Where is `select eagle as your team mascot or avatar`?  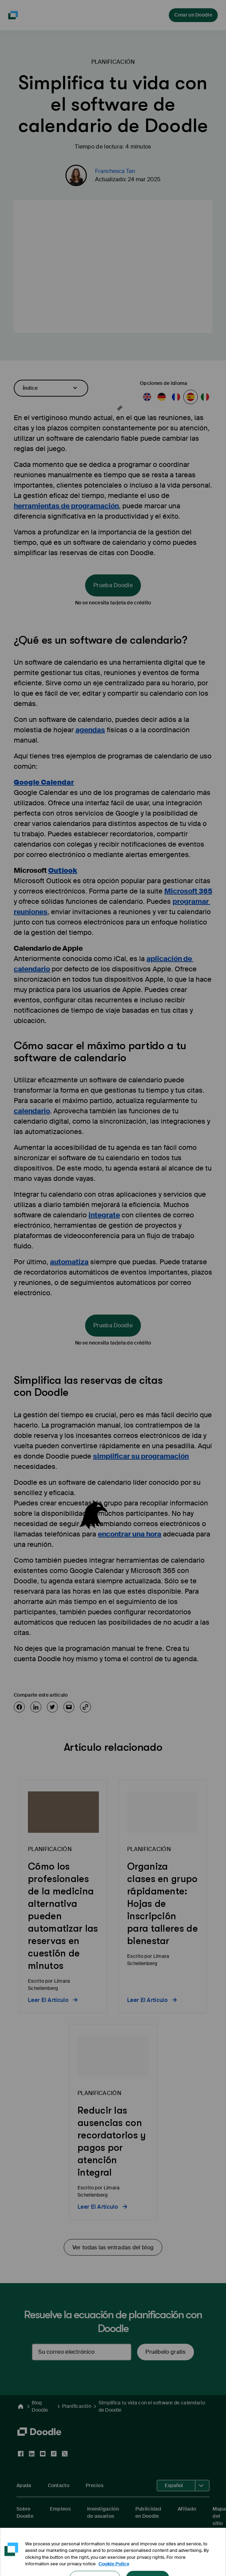 select eagle as your team mascot or avatar is located at coordinates (93, 1514).